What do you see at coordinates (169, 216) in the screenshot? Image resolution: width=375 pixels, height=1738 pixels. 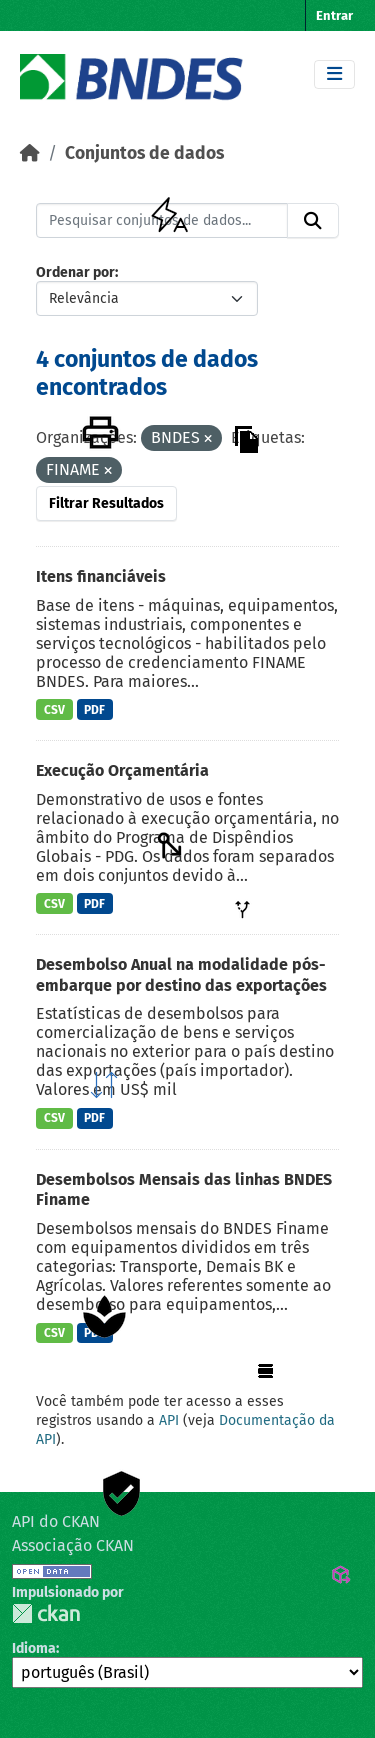 I see `enable auto-flash mode` at bounding box center [169, 216].